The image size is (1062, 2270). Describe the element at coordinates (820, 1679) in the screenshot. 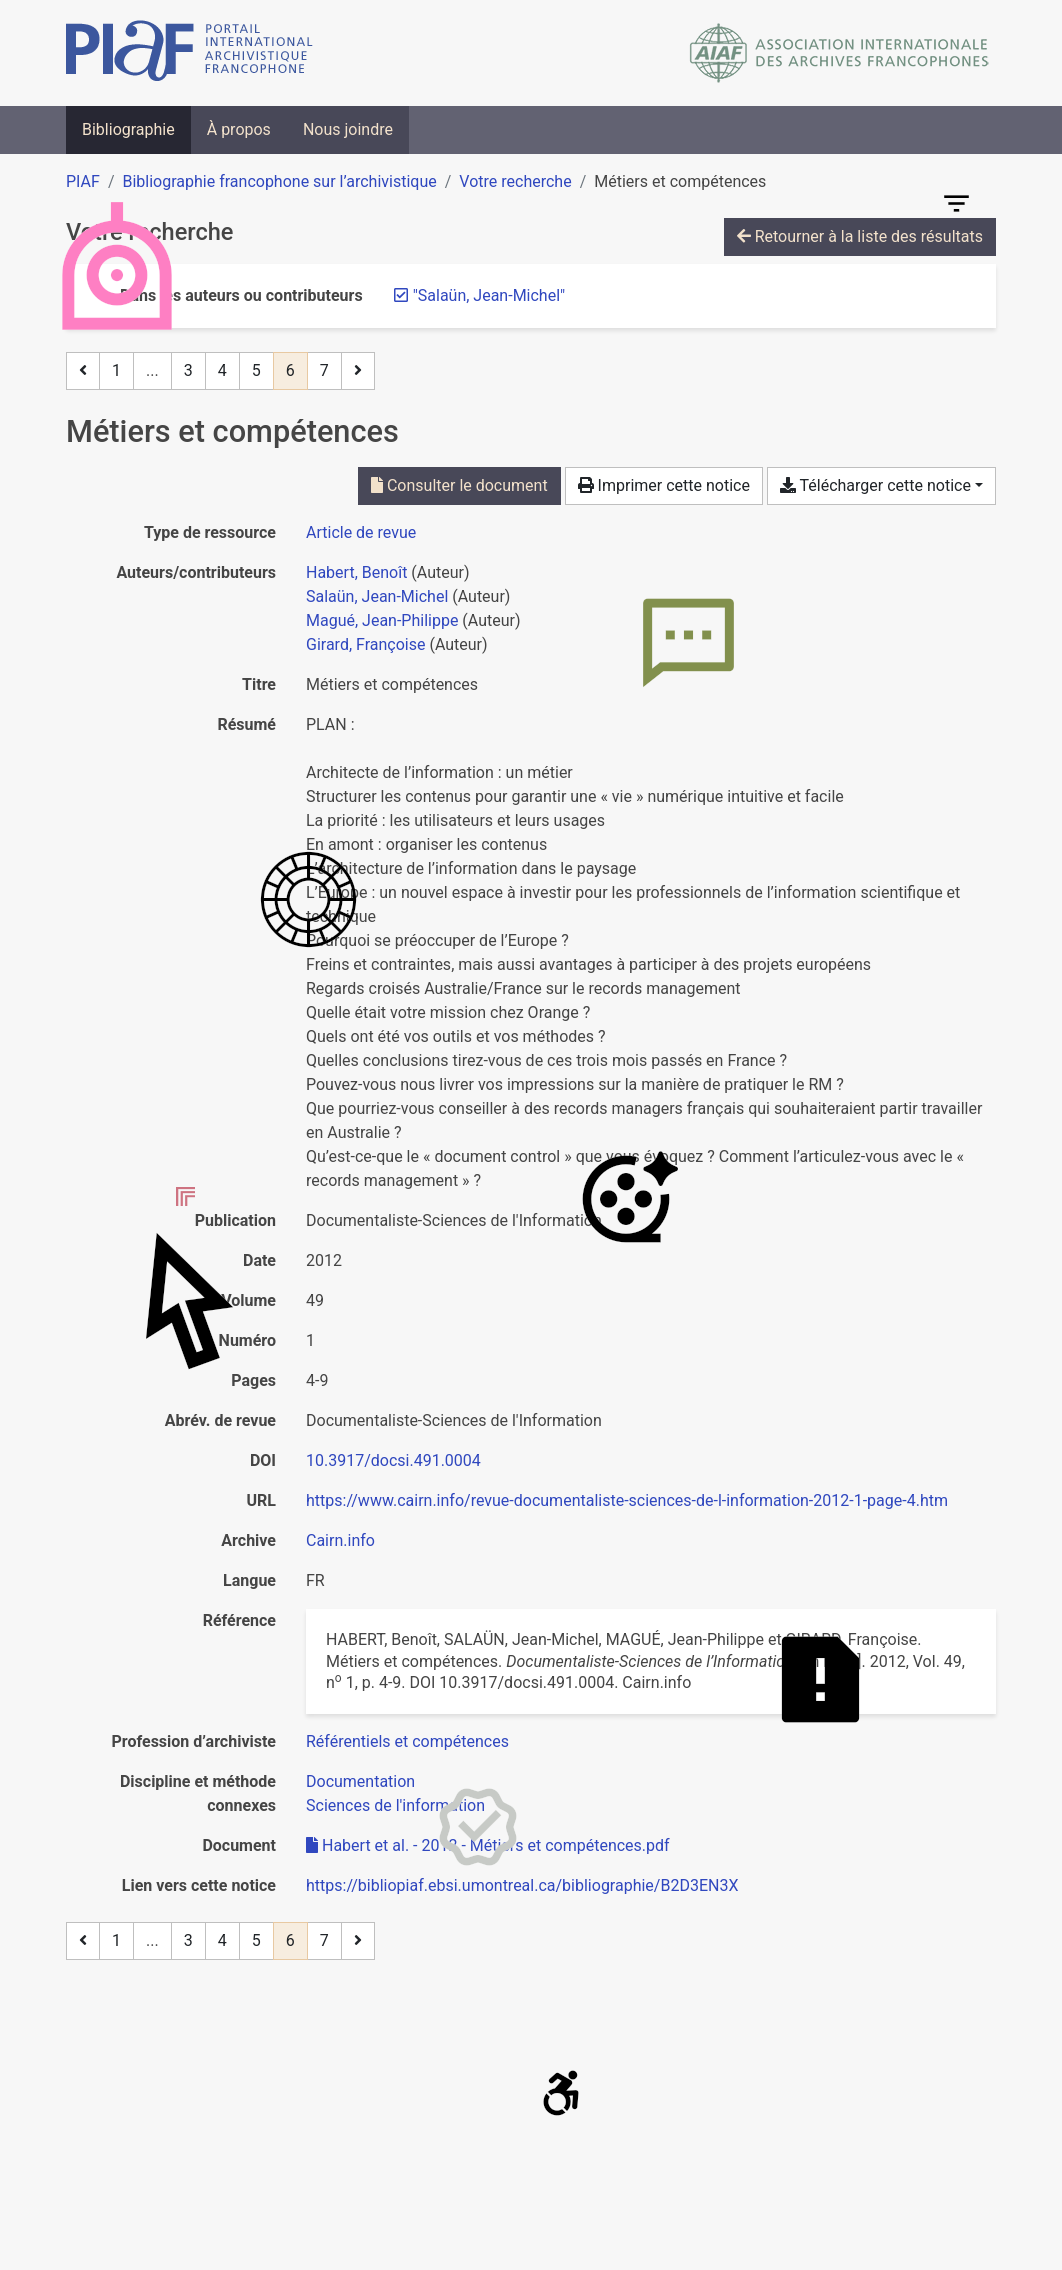

I see `file with warning or error status` at that location.